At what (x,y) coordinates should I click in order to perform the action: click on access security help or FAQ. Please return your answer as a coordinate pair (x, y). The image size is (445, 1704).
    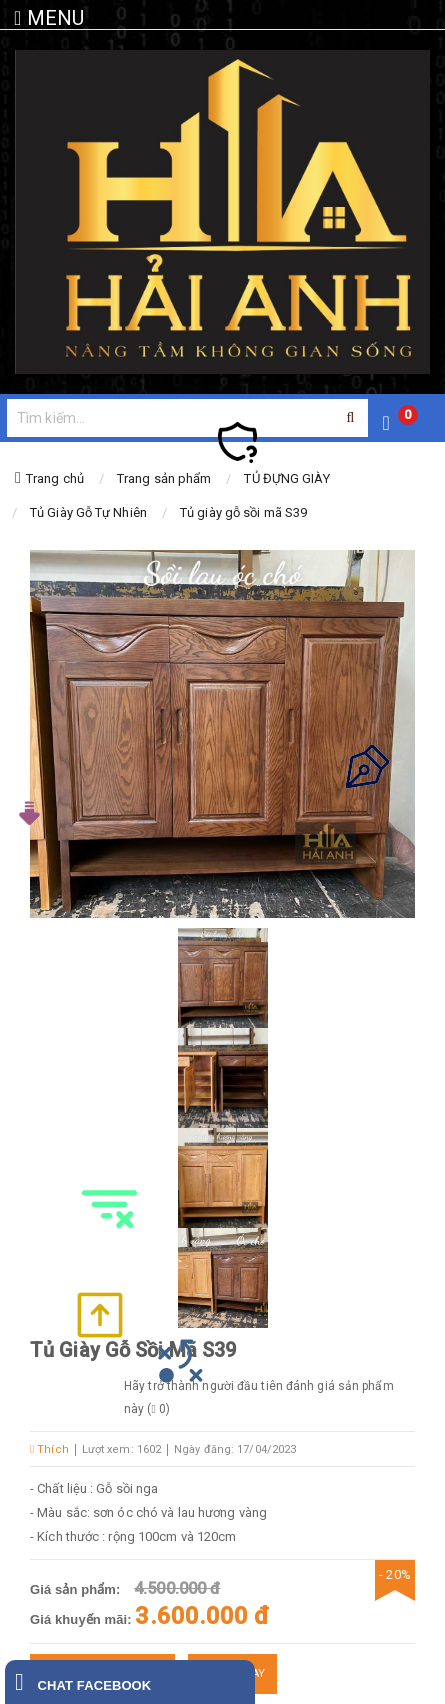
    Looking at the image, I should click on (237, 441).